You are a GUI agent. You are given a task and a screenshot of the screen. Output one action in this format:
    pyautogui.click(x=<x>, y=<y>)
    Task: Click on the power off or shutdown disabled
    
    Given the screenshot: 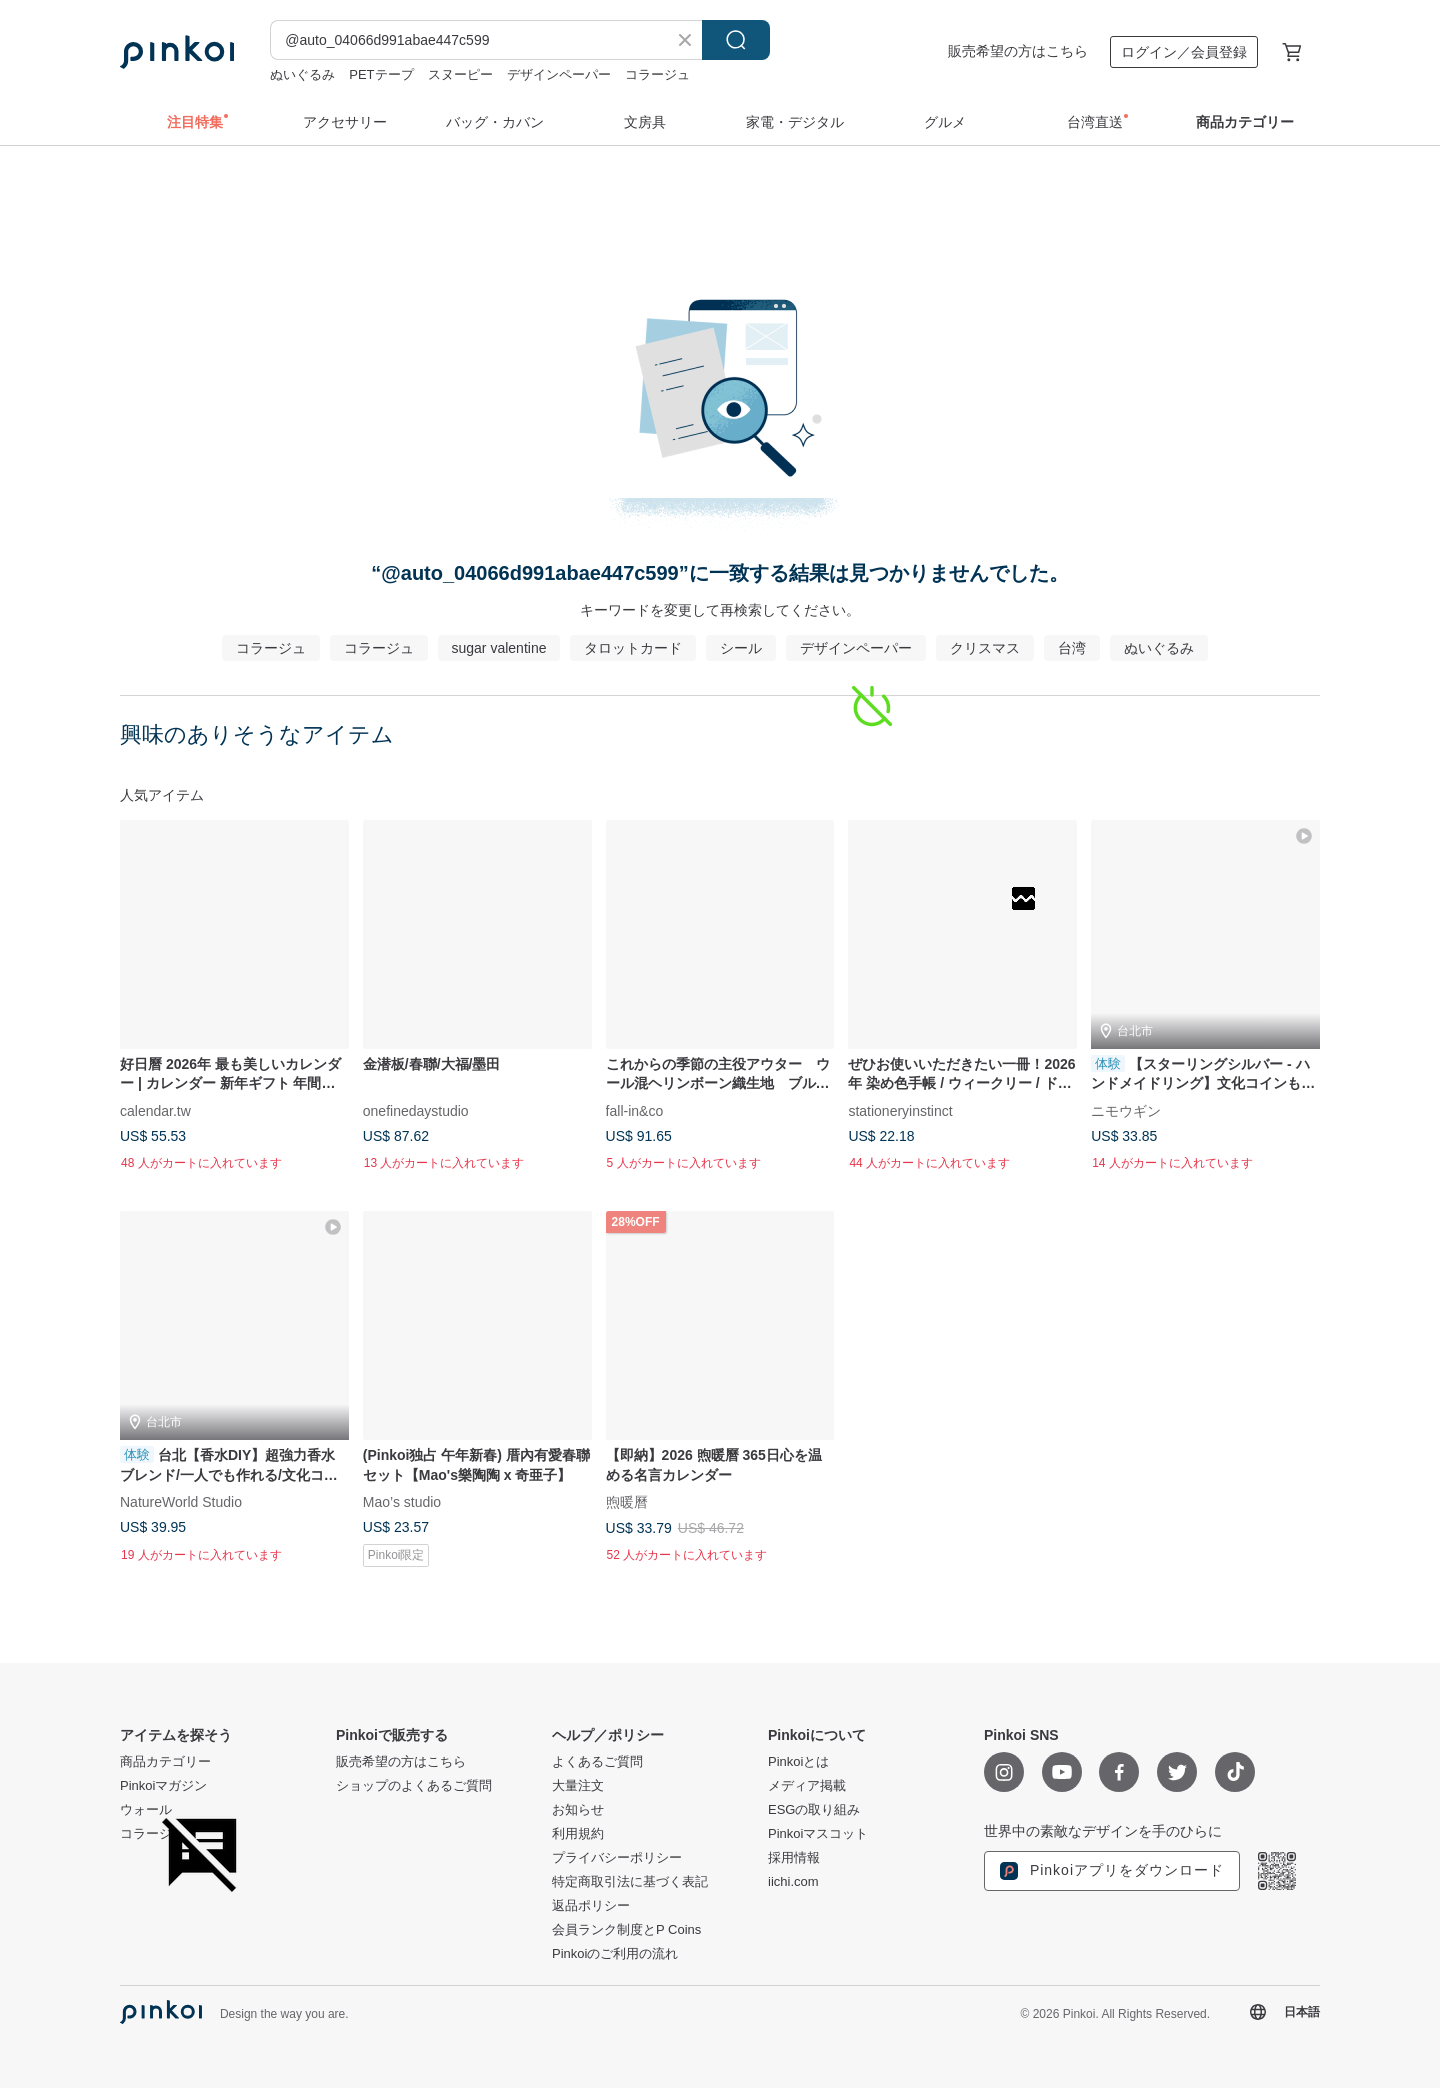 What is the action you would take?
    pyautogui.click(x=872, y=706)
    